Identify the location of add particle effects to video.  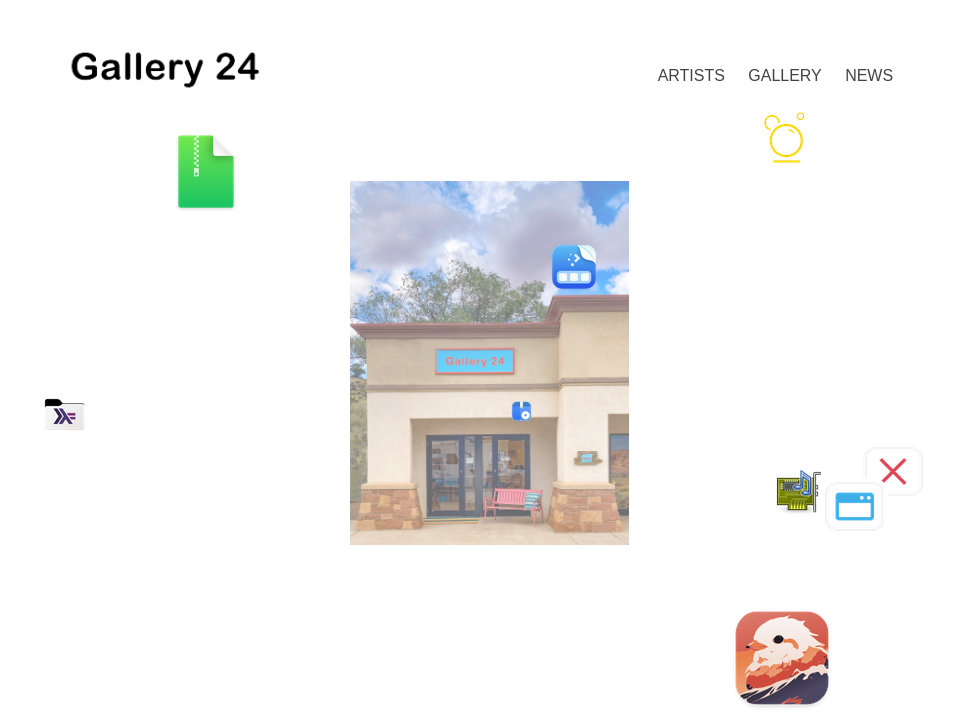
(786, 137).